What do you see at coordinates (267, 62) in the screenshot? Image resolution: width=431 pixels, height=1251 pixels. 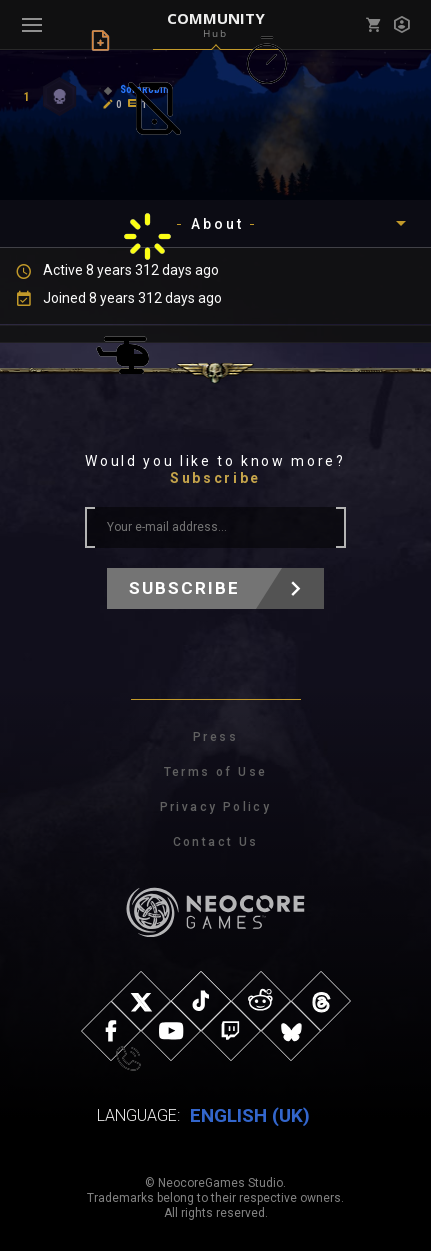 I see `set a countdown timer` at bounding box center [267, 62].